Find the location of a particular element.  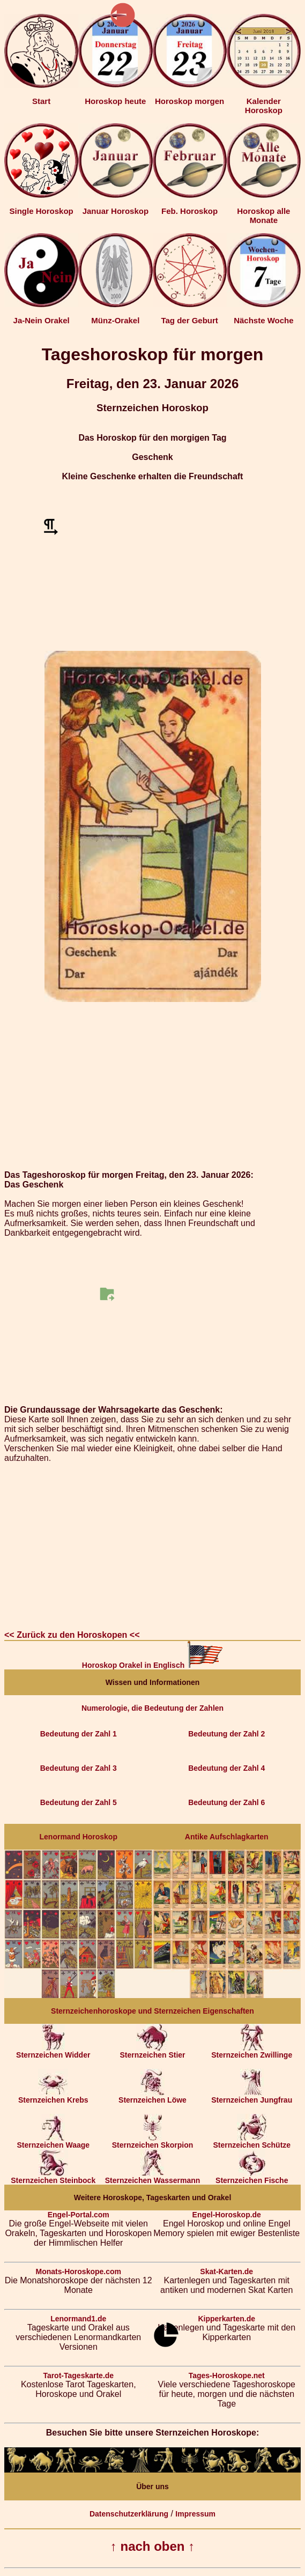

view analytics or statistics breakdown is located at coordinates (165, 2335).